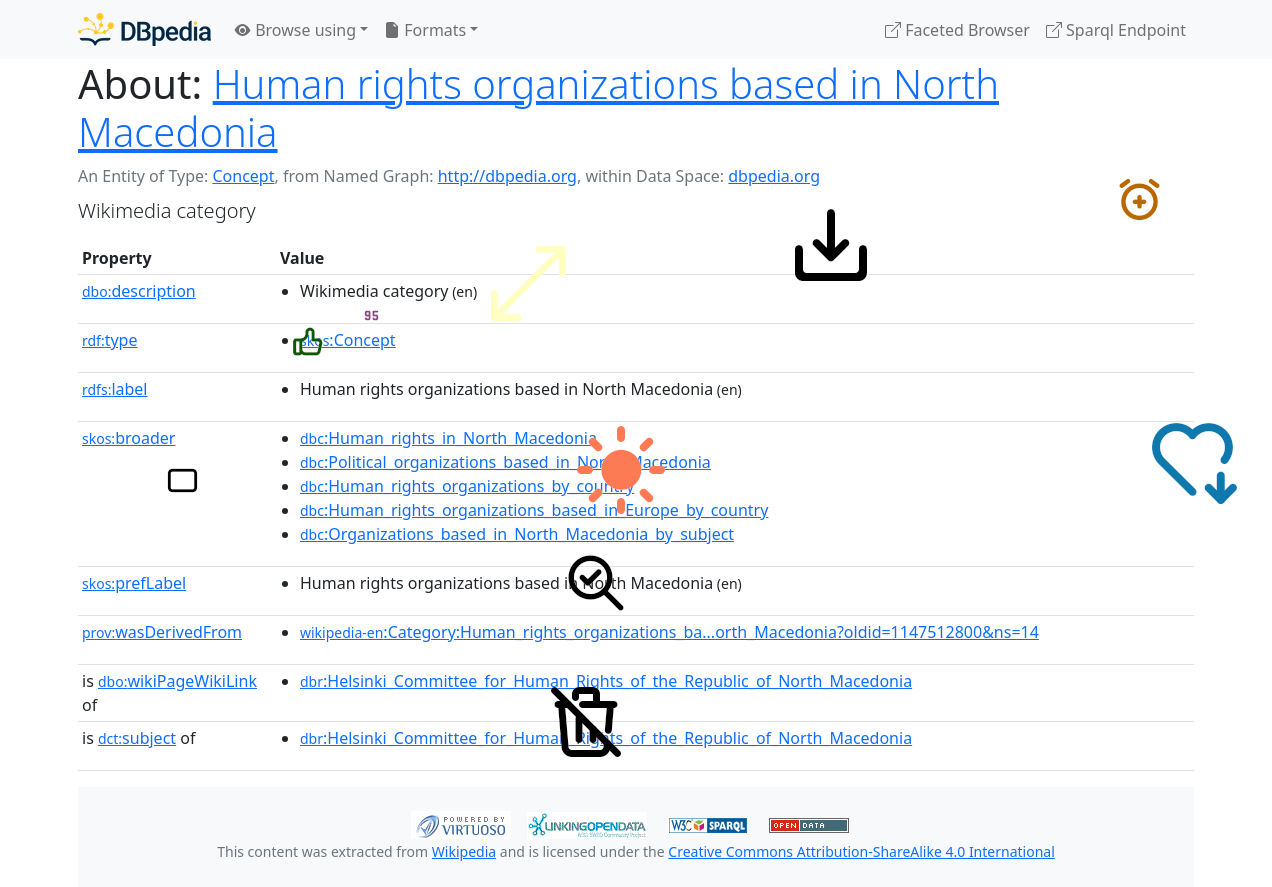  I want to click on select or define a rectangular area, so click(182, 480).